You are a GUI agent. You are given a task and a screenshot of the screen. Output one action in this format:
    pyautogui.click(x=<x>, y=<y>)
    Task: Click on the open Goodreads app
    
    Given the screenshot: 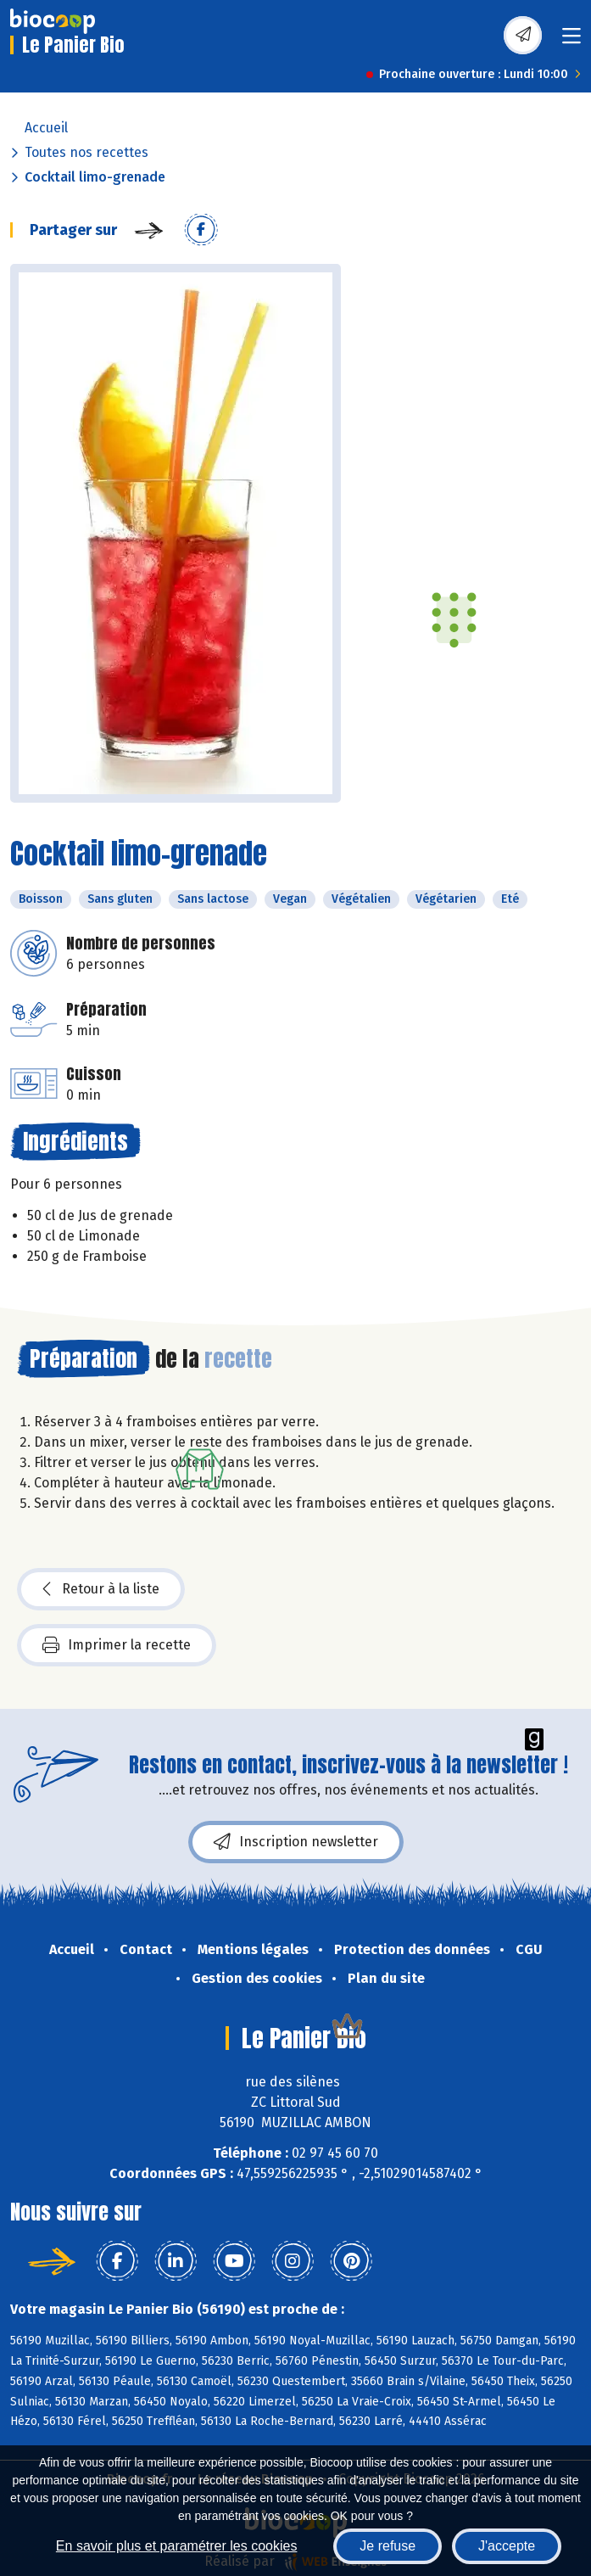 What is the action you would take?
    pyautogui.click(x=534, y=1739)
    